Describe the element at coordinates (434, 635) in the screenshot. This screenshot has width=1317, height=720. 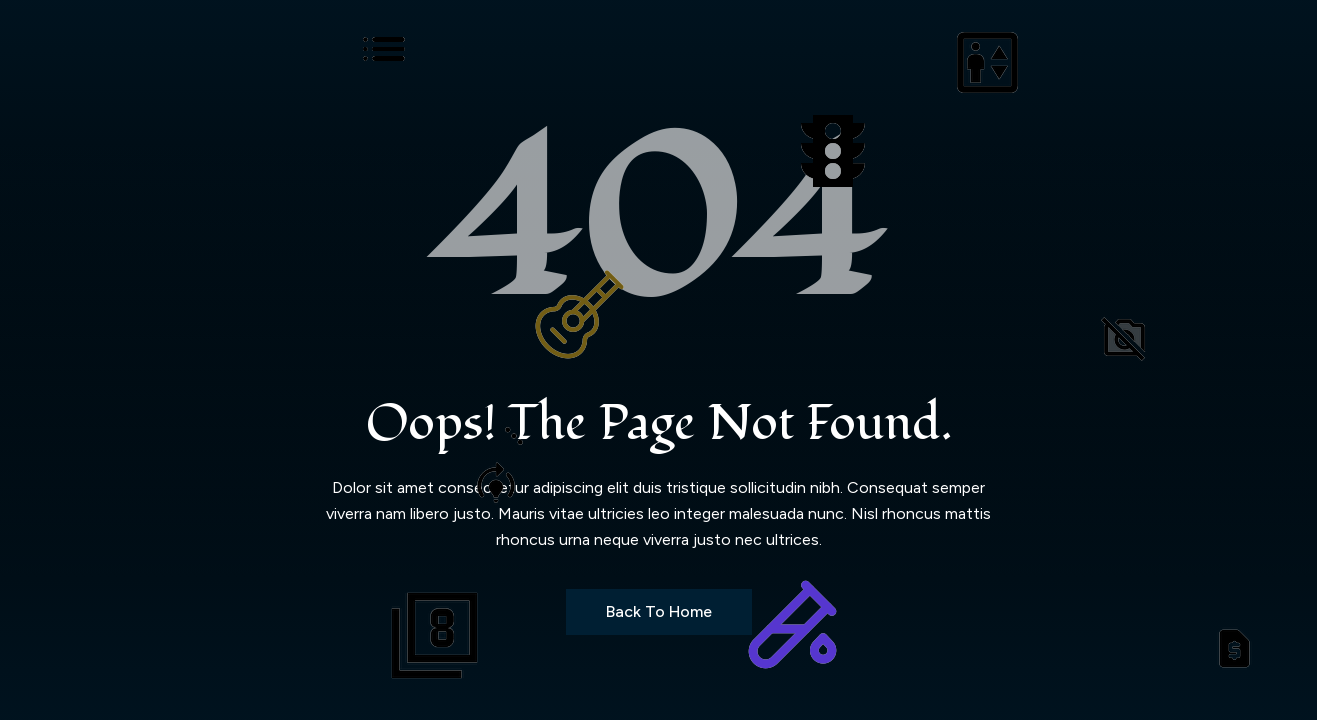
I see `filter or view 8 items` at that location.